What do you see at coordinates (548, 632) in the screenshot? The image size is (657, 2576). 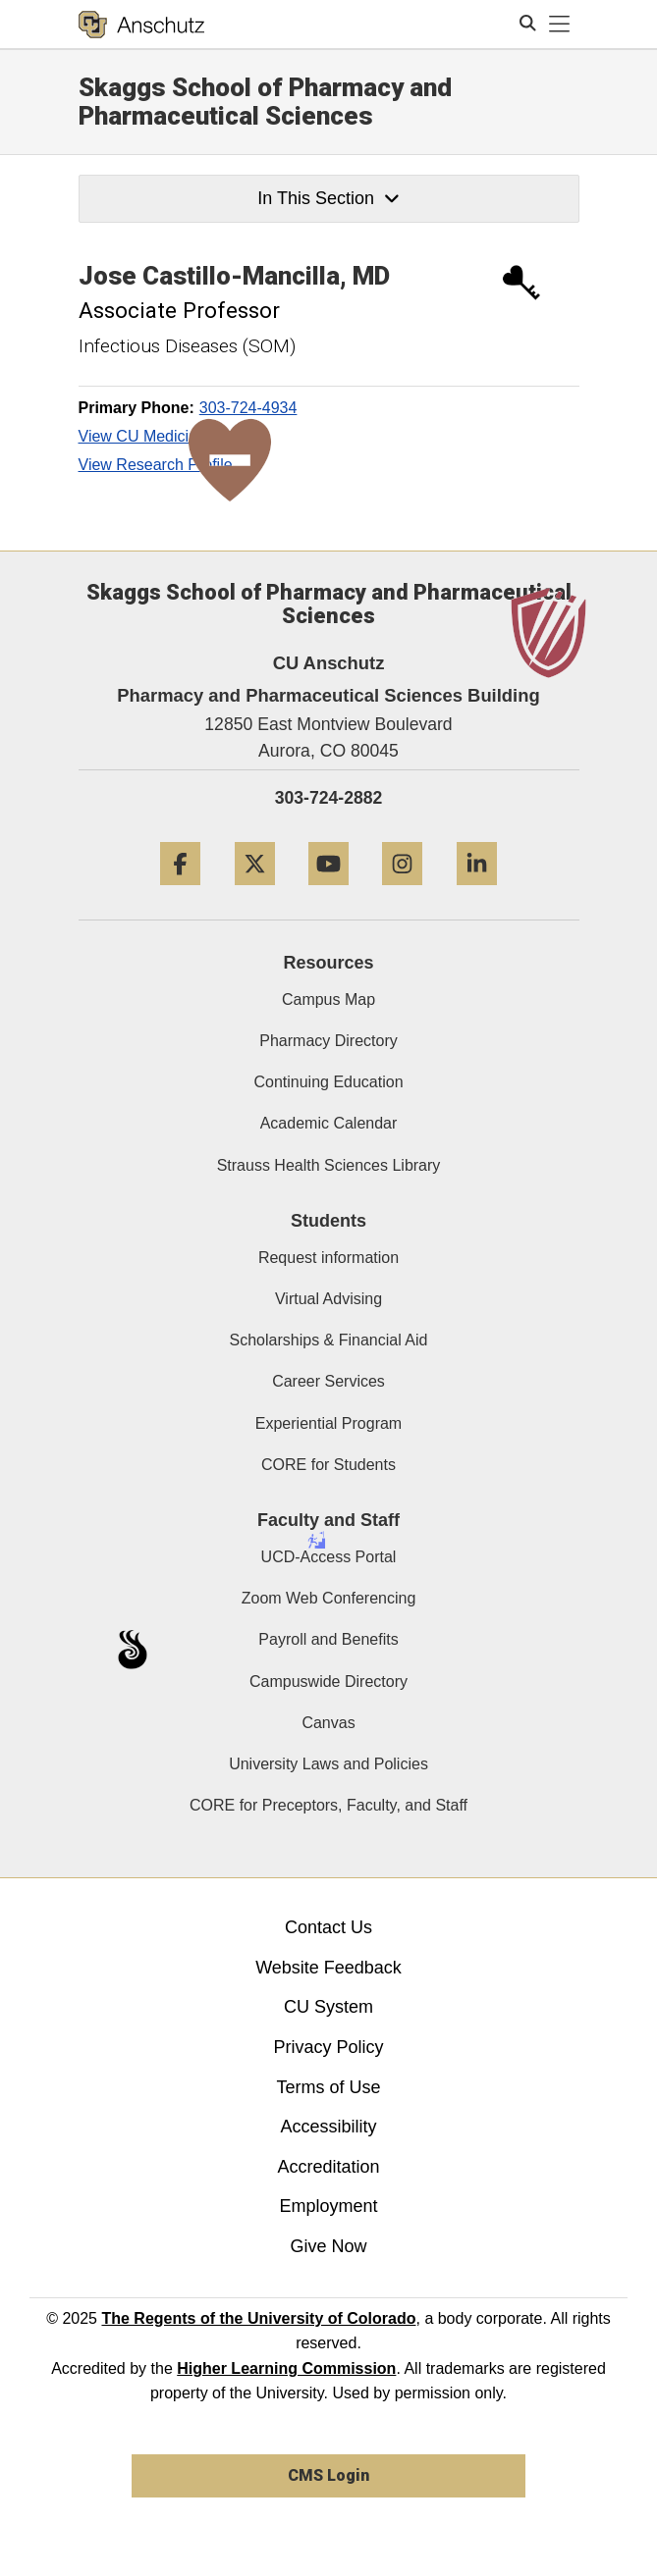 I see `indicates disabled or inactive protection` at bounding box center [548, 632].